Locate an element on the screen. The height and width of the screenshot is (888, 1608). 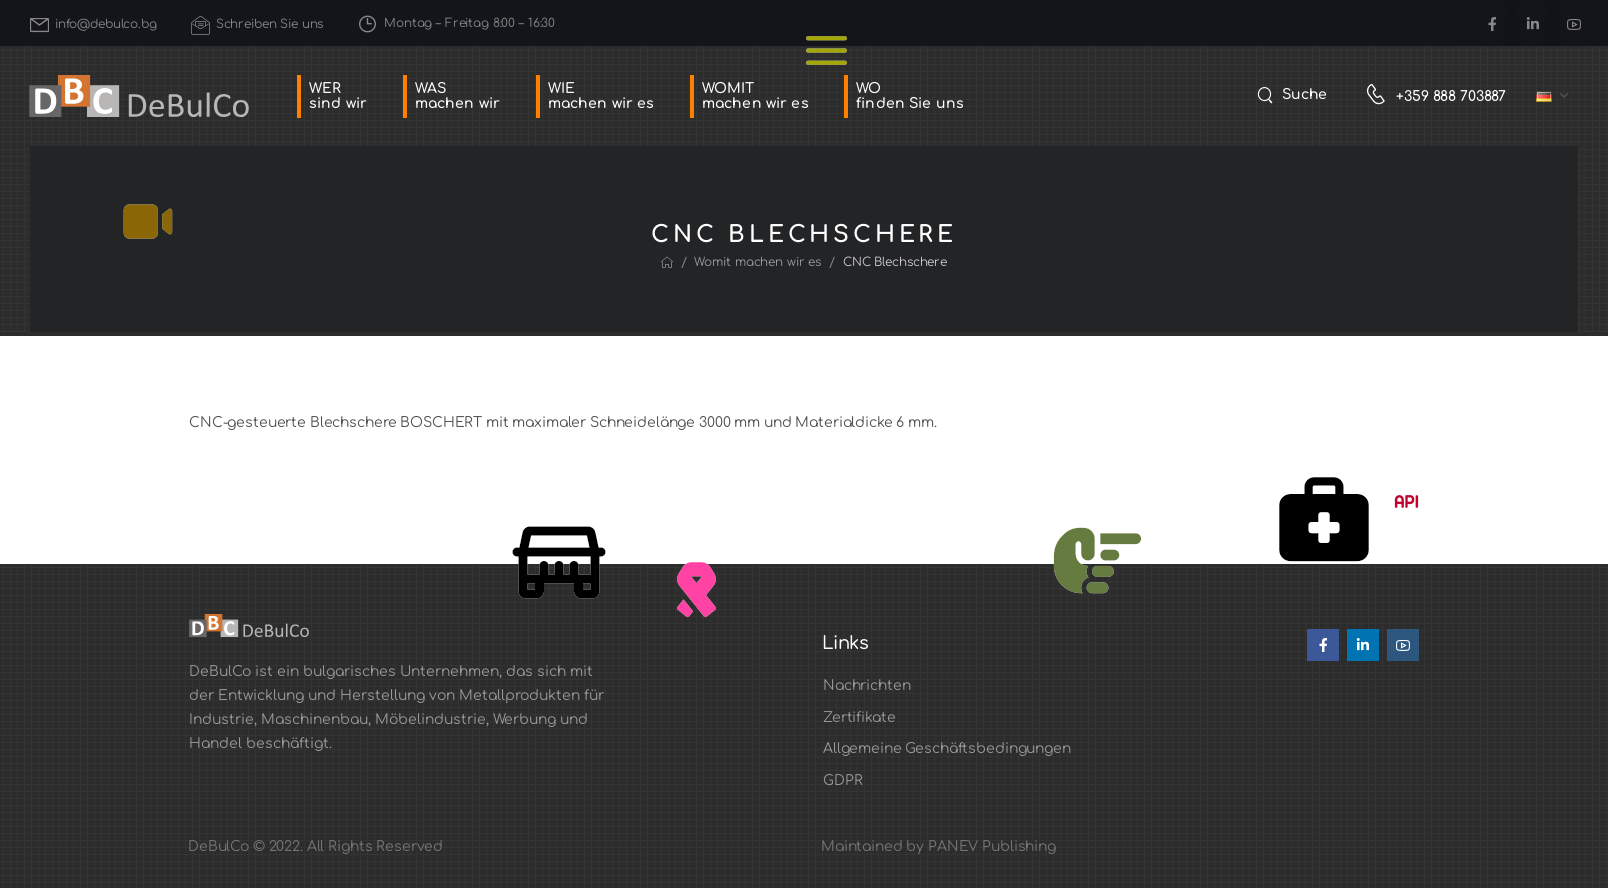
indicates support for a cause or awareness campaign is located at coordinates (696, 590).